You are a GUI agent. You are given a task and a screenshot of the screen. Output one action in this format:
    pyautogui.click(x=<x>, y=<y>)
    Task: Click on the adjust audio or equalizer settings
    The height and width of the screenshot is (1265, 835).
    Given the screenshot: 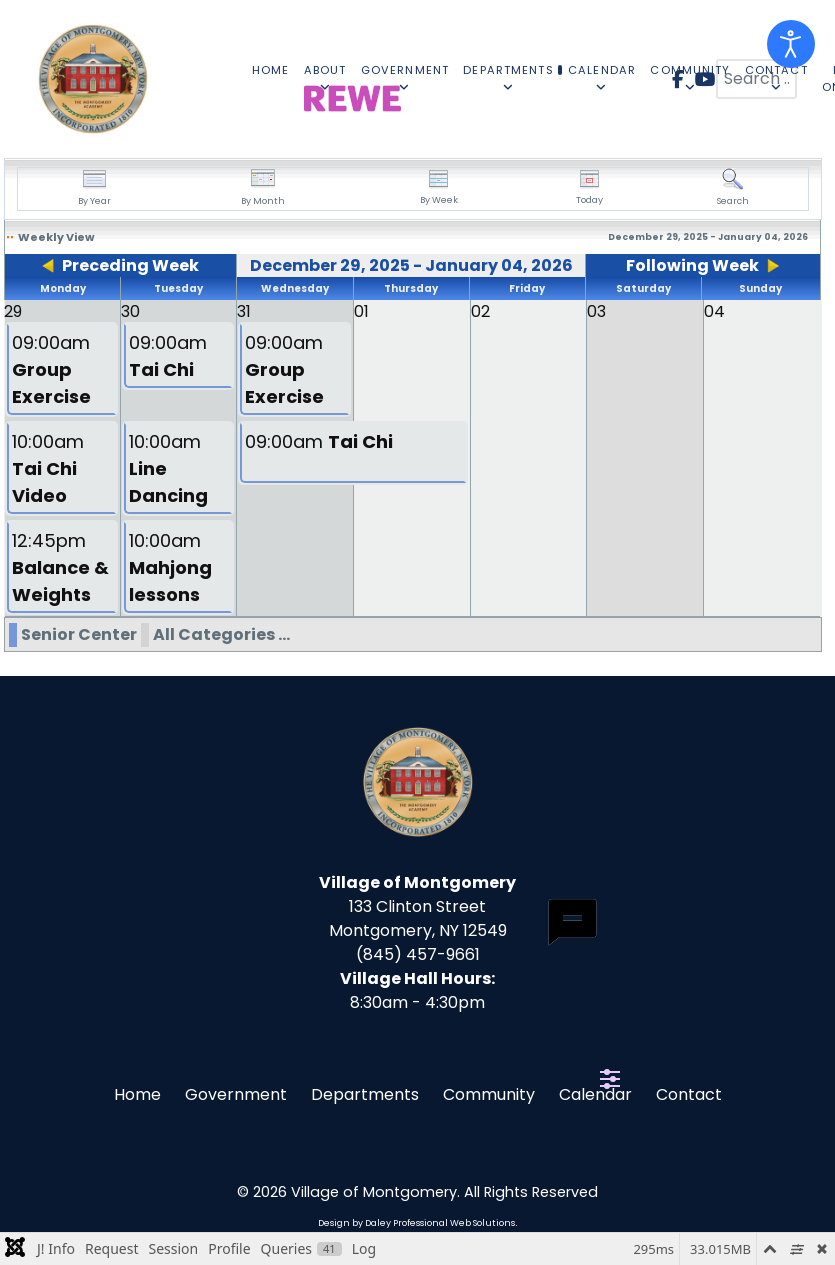 What is the action you would take?
    pyautogui.click(x=610, y=1079)
    